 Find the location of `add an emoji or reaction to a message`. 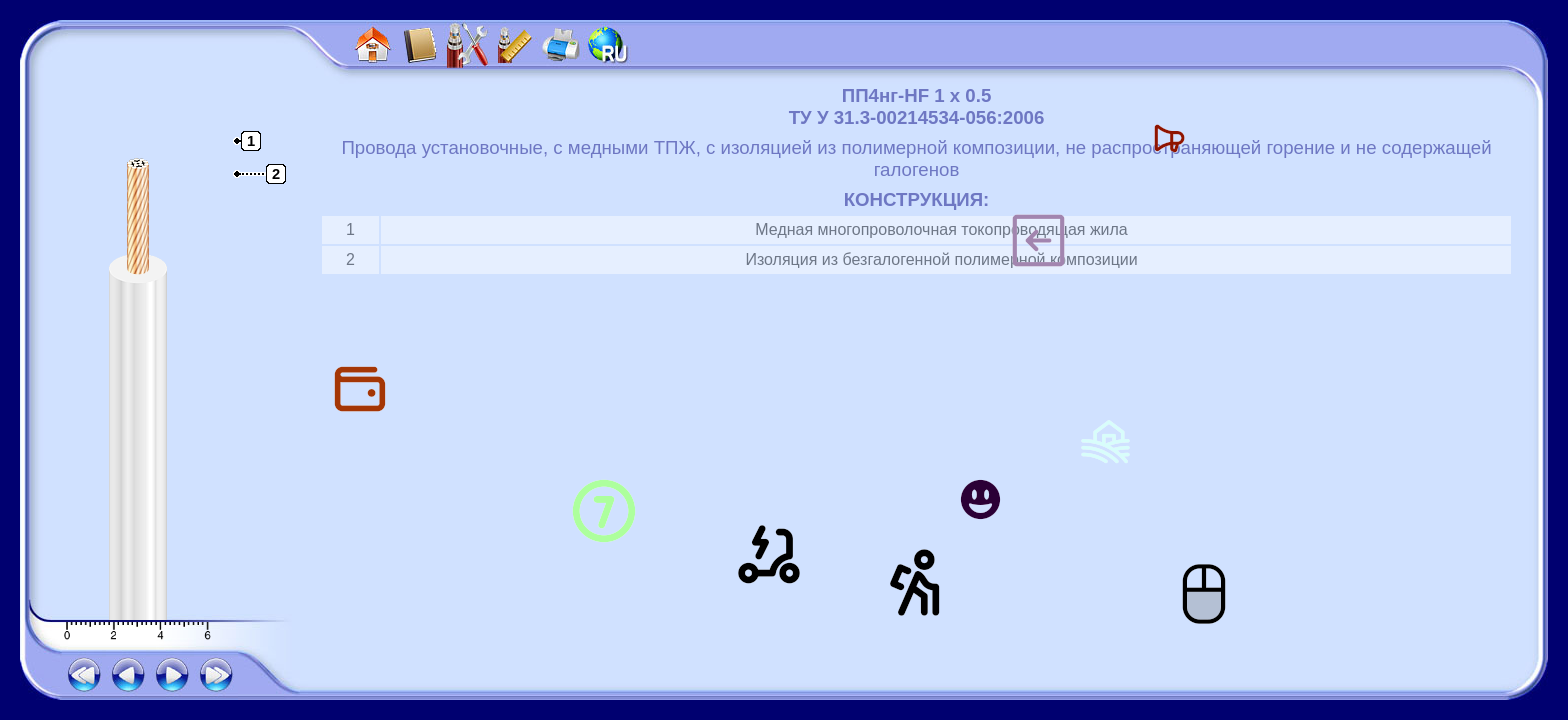

add an emoji or reaction to a message is located at coordinates (980, 499).